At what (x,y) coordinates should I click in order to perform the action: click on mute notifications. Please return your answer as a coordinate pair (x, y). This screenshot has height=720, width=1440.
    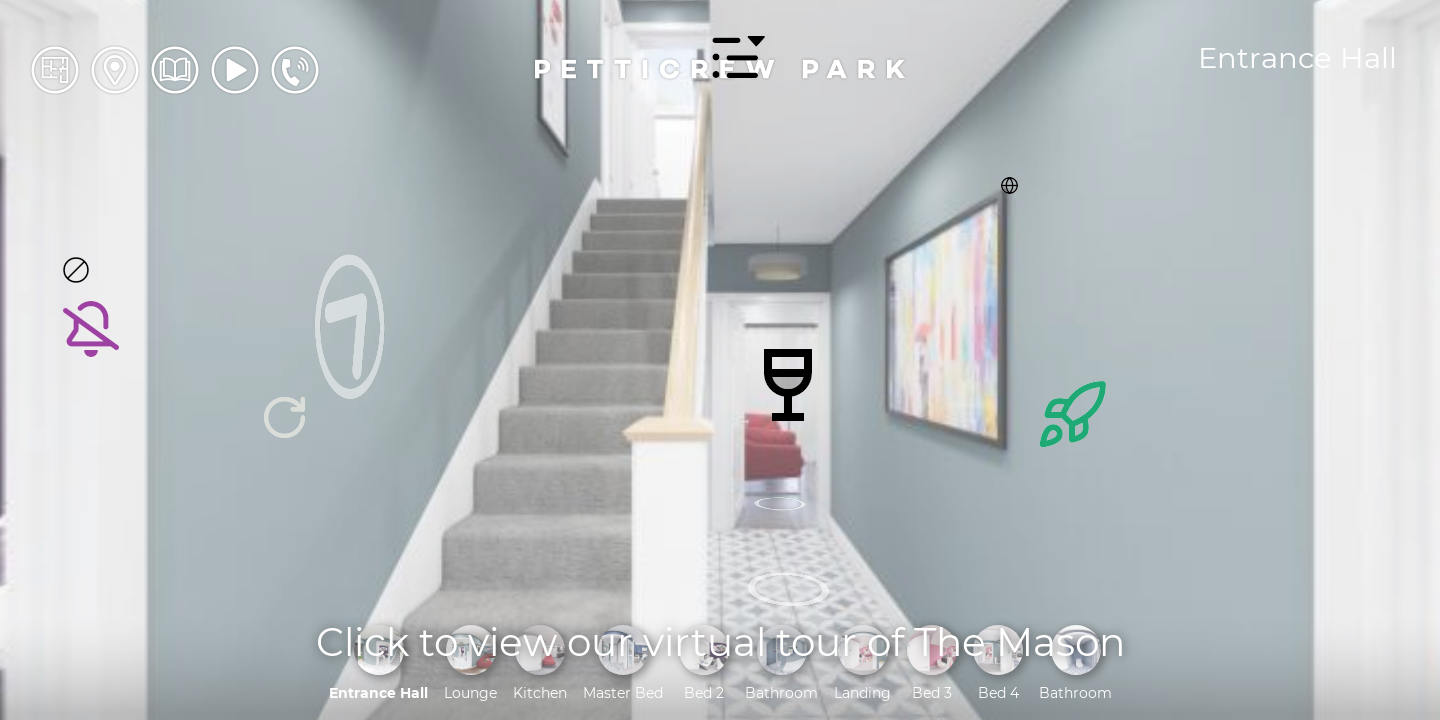
    Looking at the image, I should click on (91, 329).